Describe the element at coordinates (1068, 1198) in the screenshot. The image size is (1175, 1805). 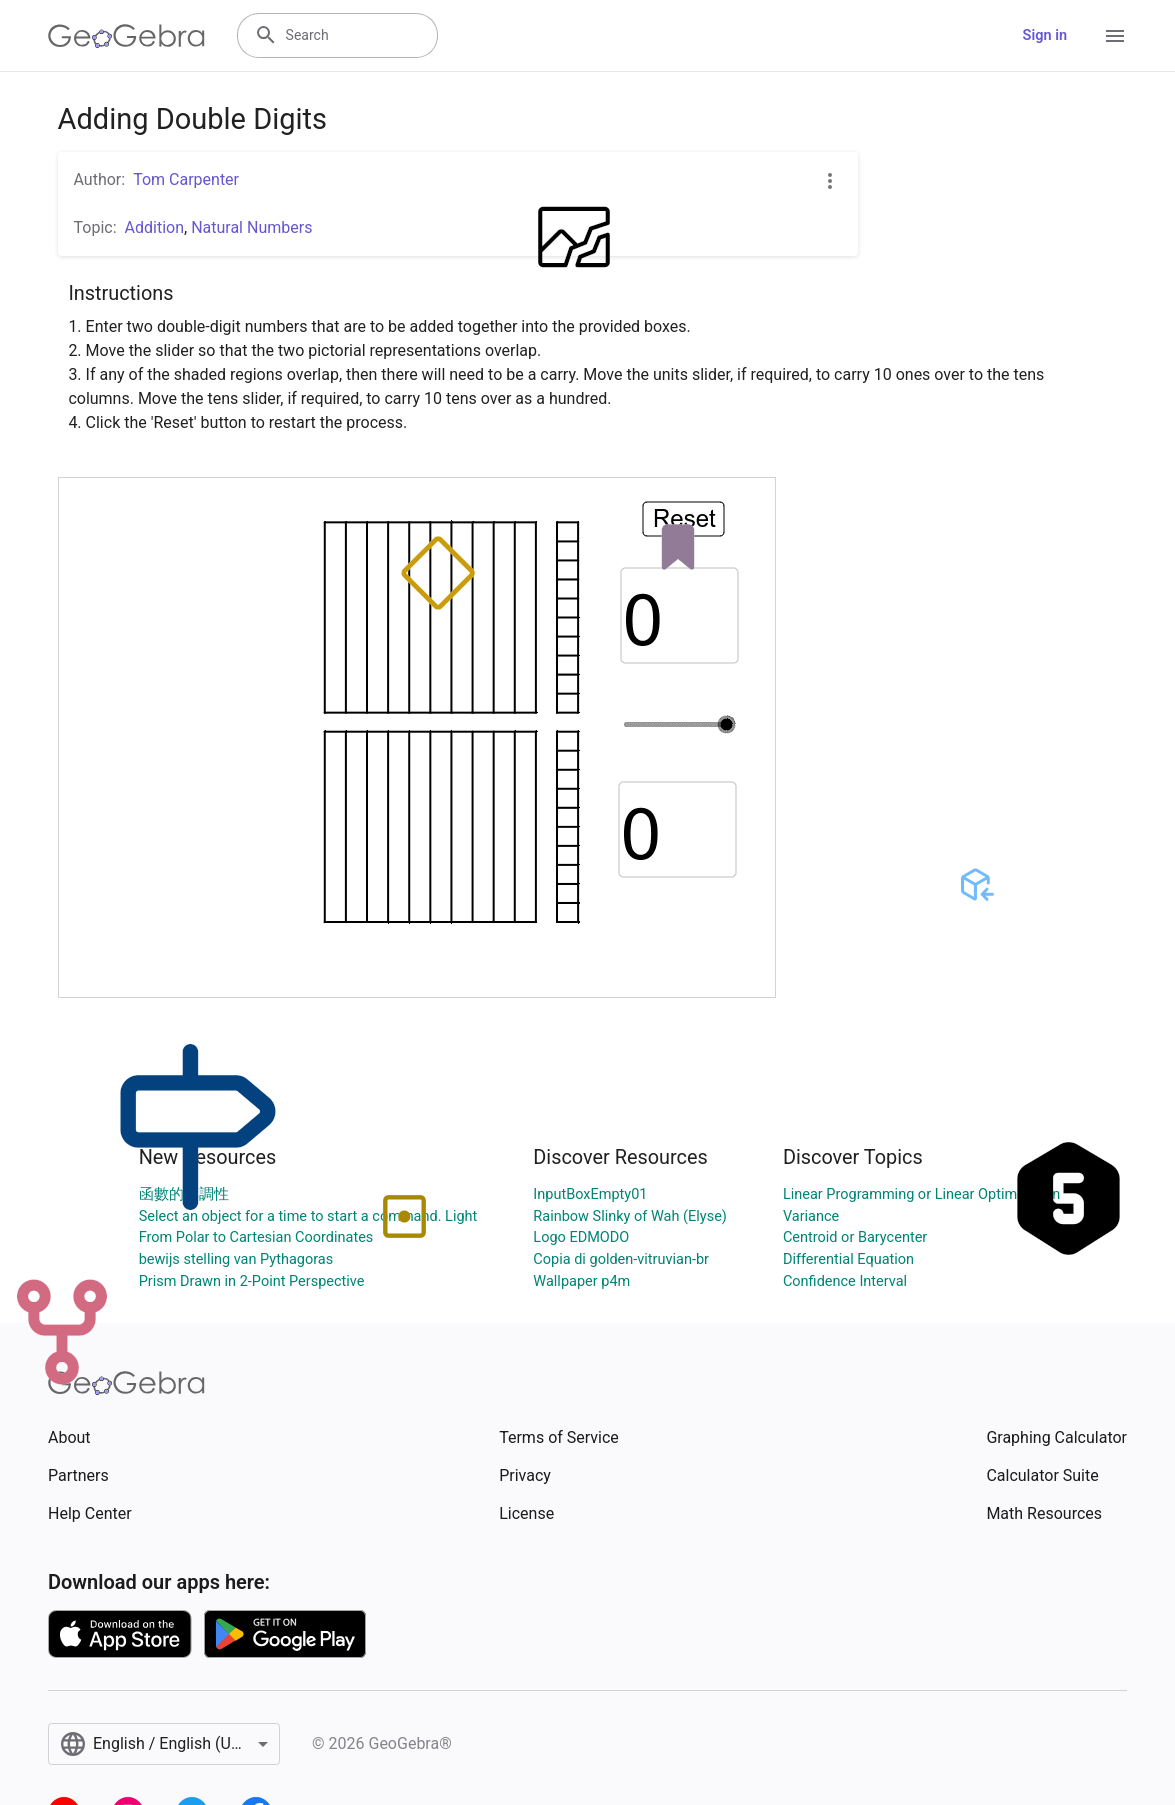
I see `step 5 in a multi-step process` at that location.